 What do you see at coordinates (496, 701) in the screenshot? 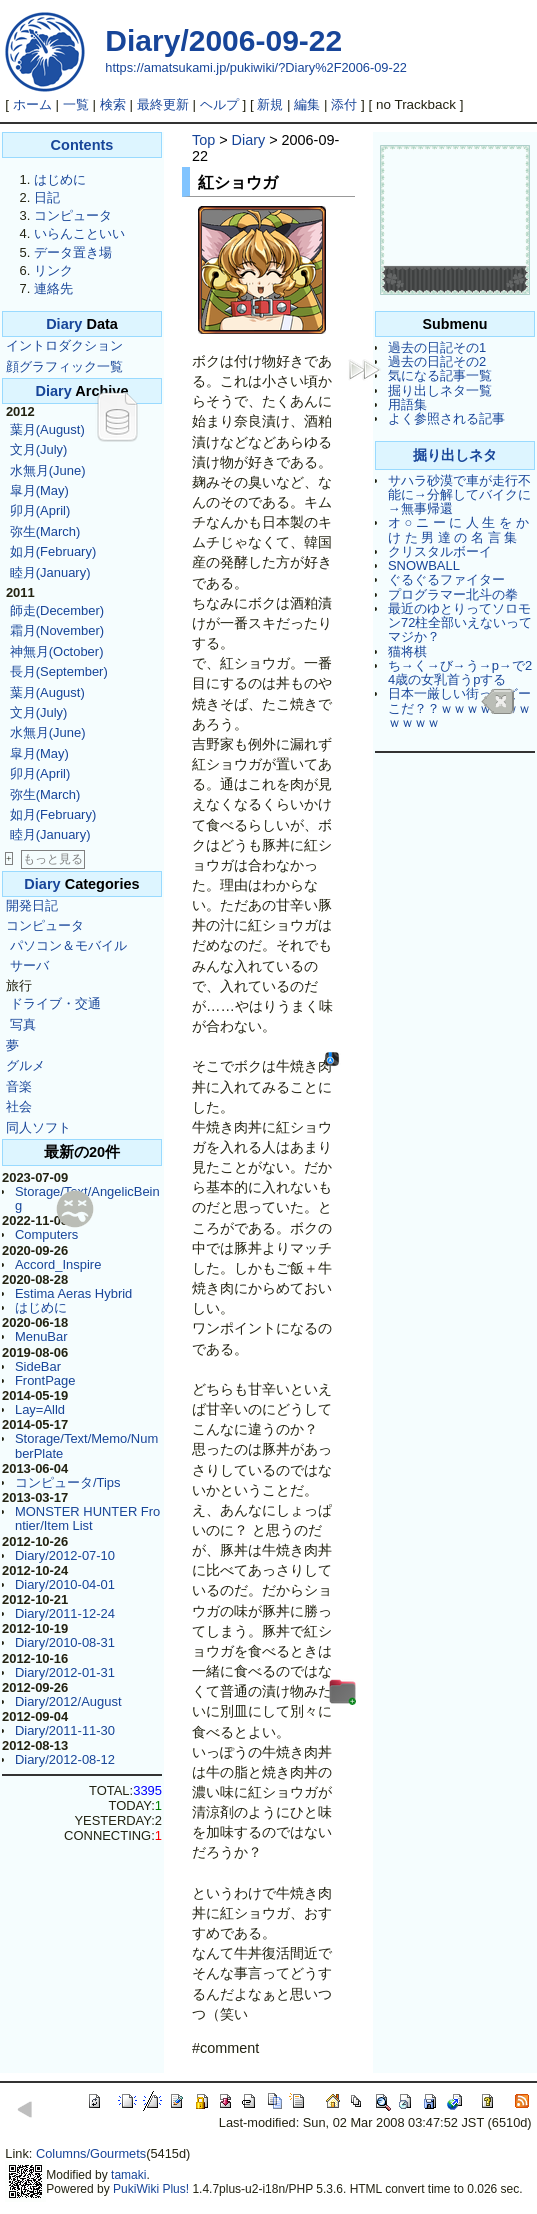
I see `clear or delete entered text` at bounding box center [496, 701].